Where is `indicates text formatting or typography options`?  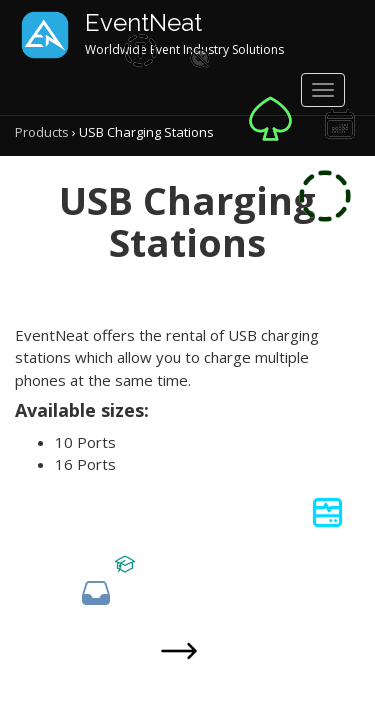
indicates text formatting or typography options is located at coordinates (140, 50).